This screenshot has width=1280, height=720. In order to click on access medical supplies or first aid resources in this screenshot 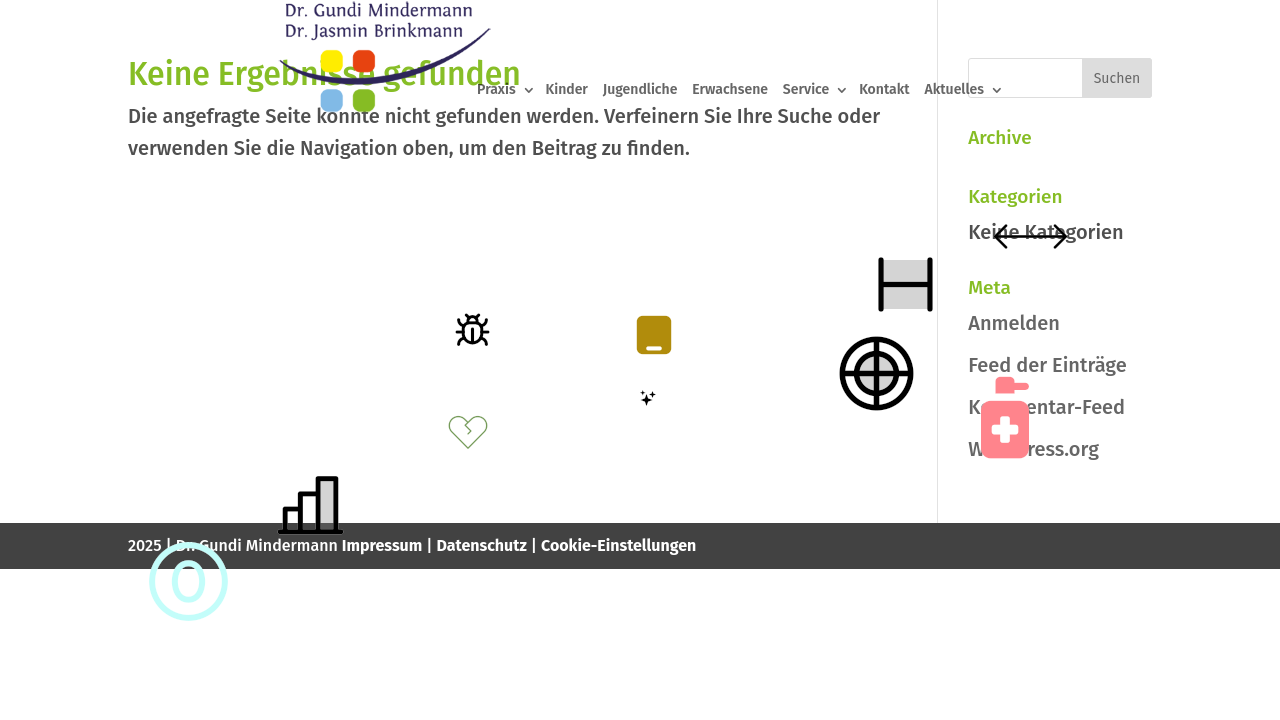, I will do `click(1005, 420)`.